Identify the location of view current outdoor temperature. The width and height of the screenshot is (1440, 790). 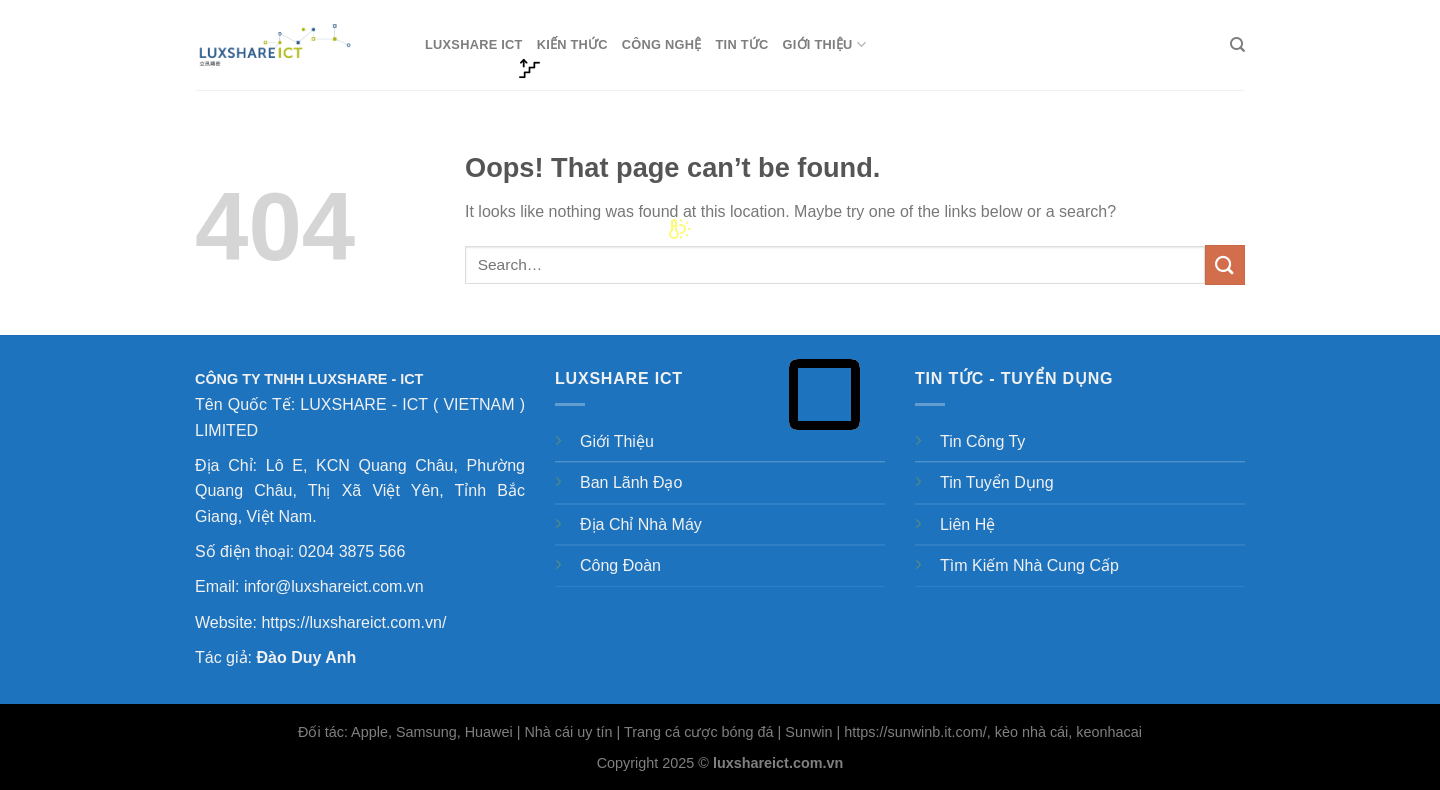
(680, 229).